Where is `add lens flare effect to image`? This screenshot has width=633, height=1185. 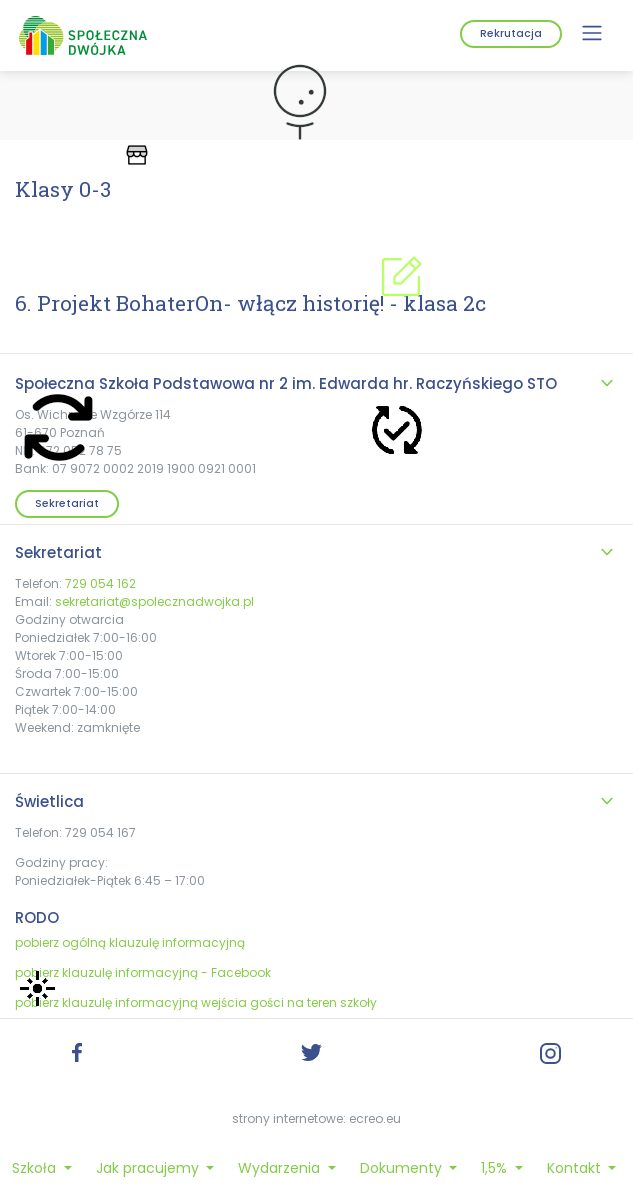 add lens flare effect to image is located at coordinates (37, 988).